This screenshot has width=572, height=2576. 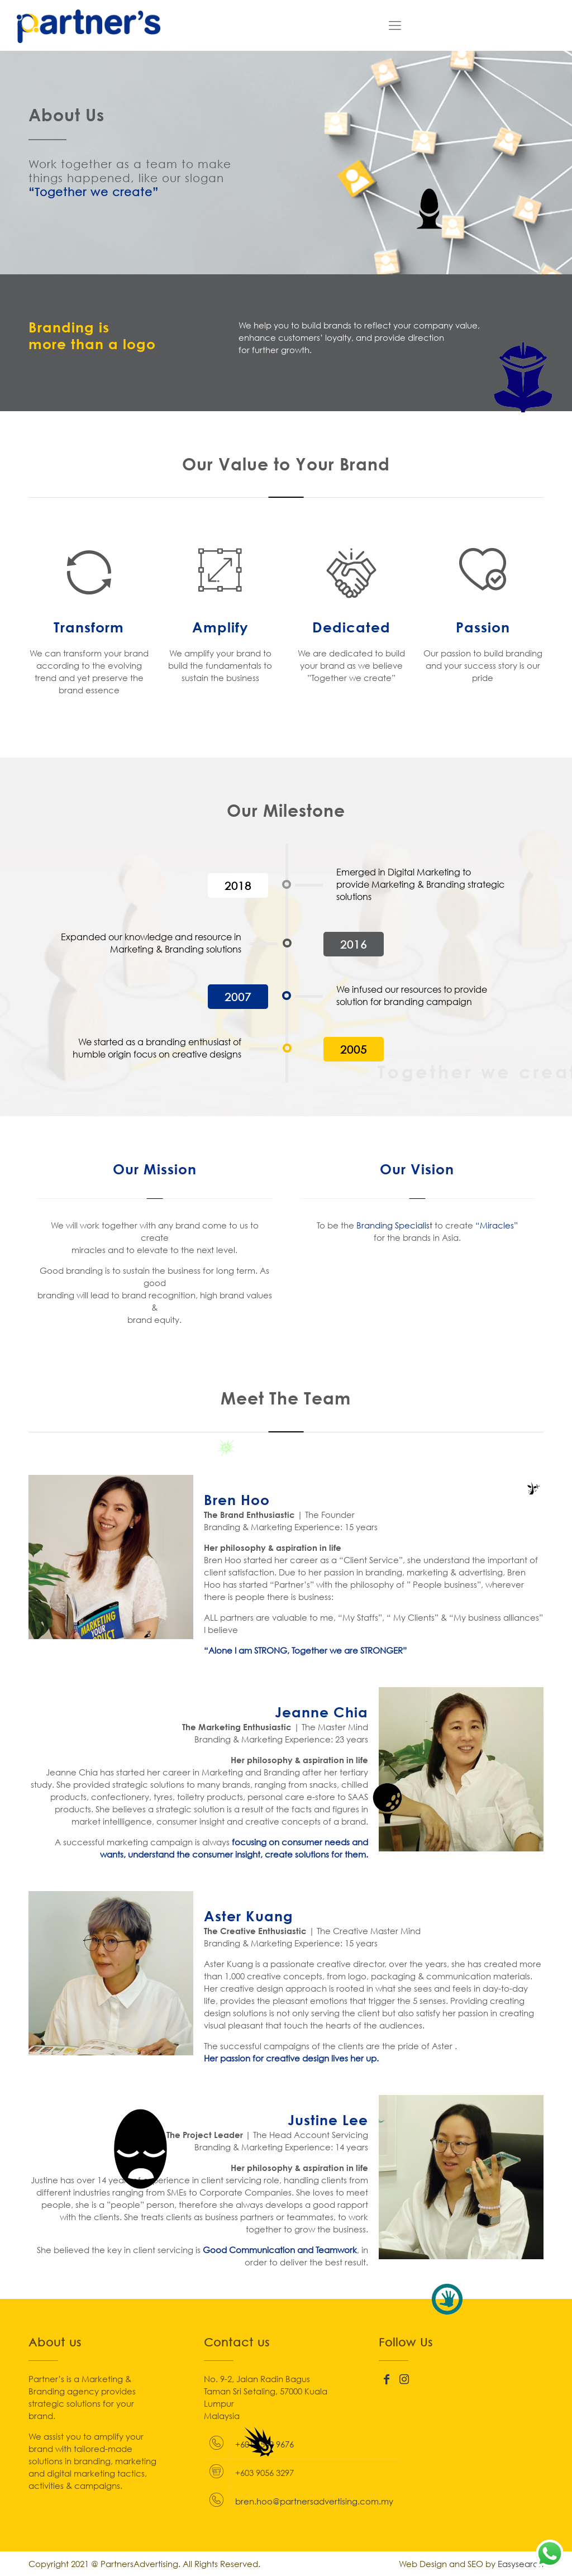 I want to click on select egg pod vehicle or transport, so click(x=429, y=208).